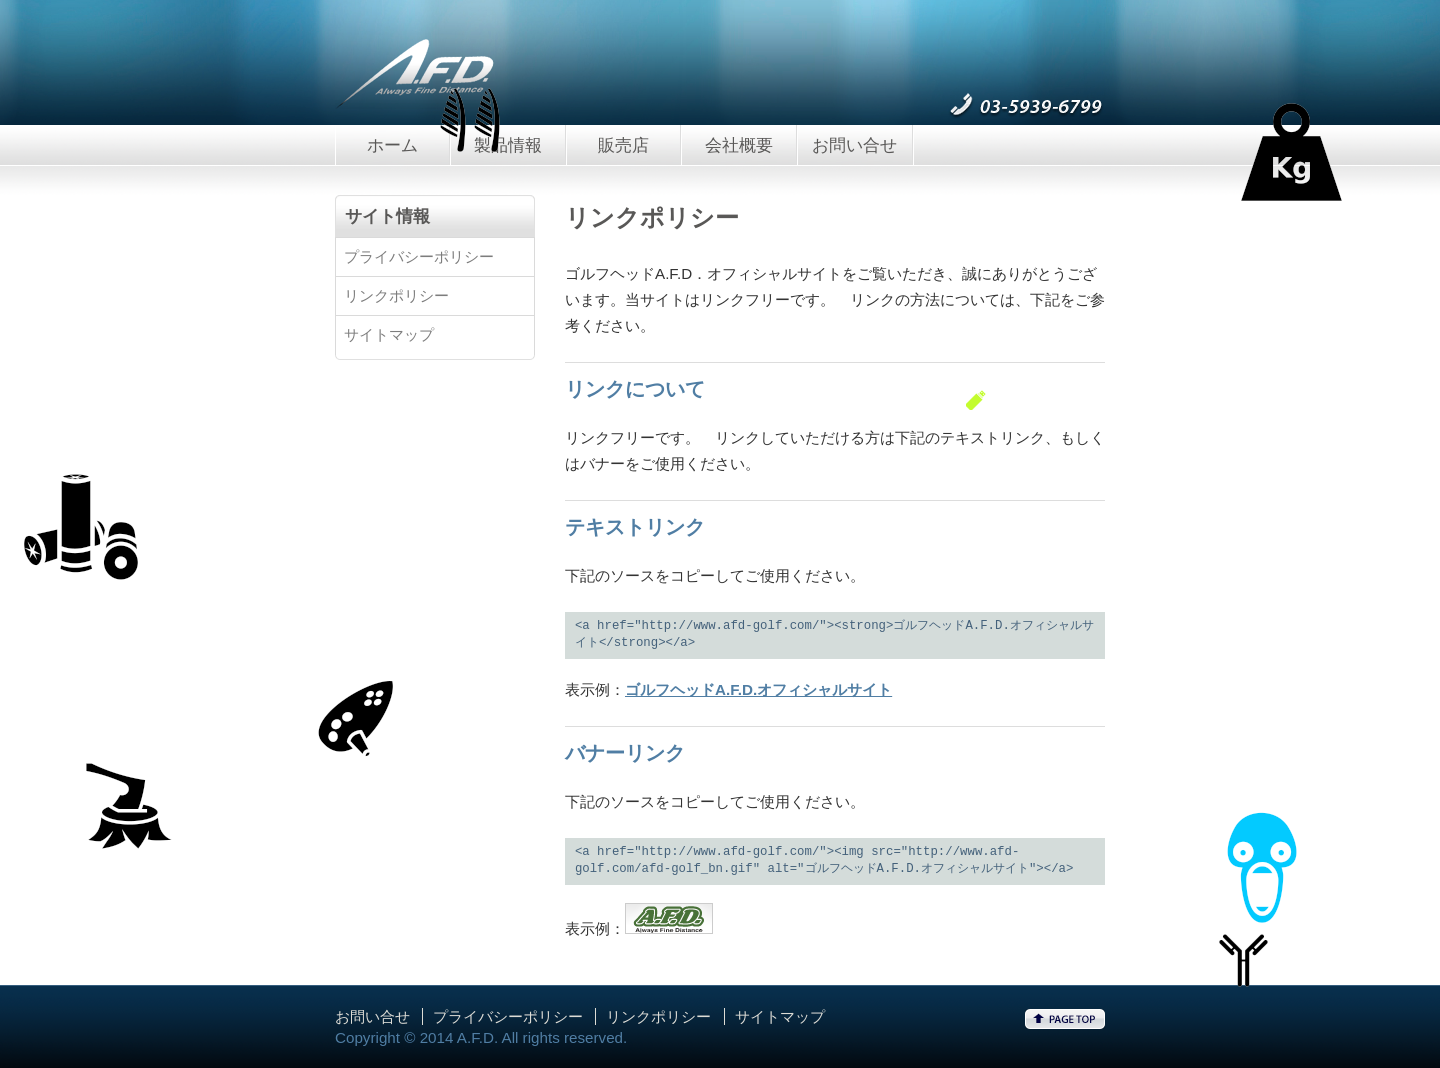 Image resolution: width=1440 pixels, height=1068 pixels. What do you see at coordinates (1262, 867) in the screenshot?
I see `indicates a horror or terror game genre` at bounding box center [1262, 867].